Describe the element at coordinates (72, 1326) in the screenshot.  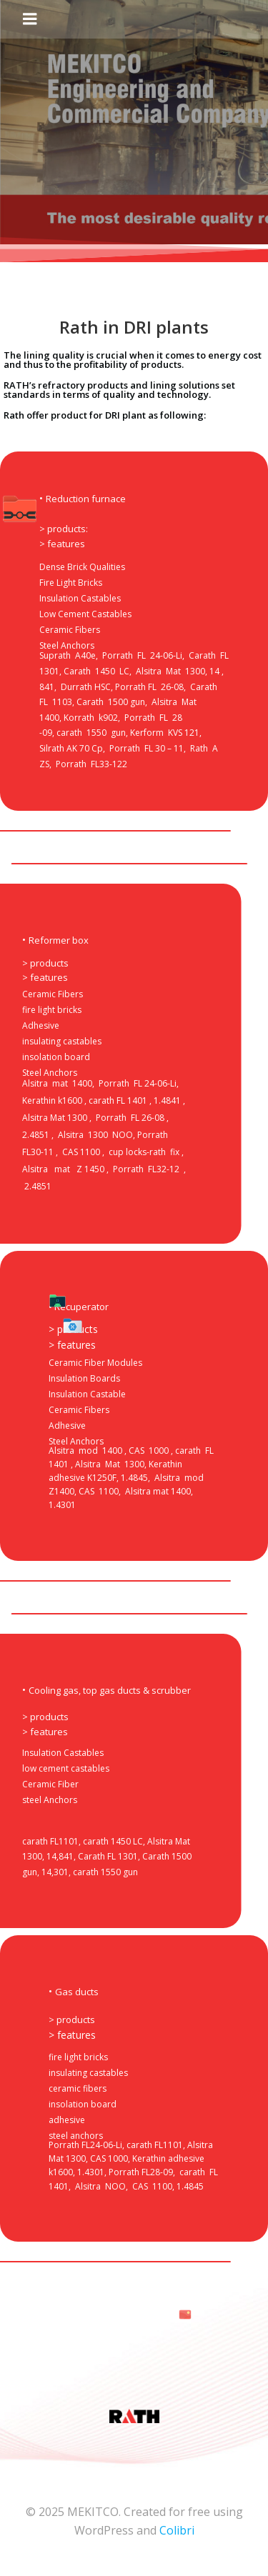
I see `open Xamarin project files folder` at that location.